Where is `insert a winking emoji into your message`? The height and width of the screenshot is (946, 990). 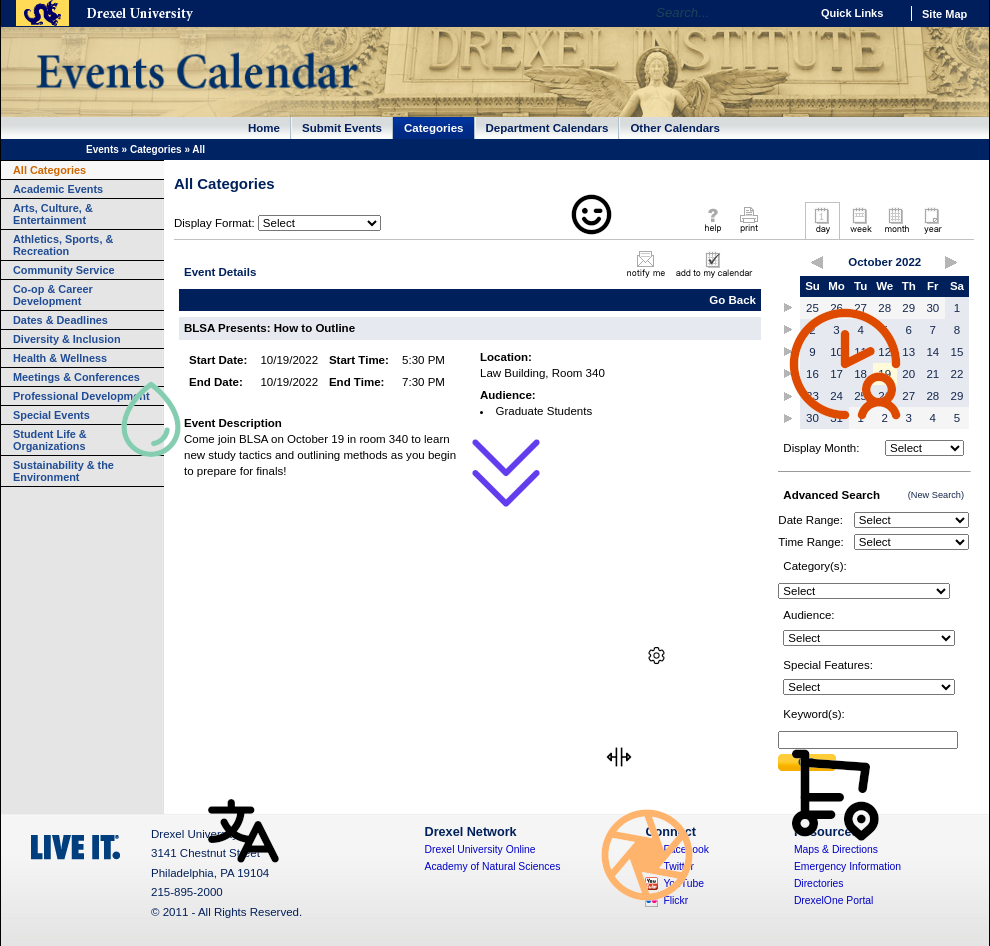 insert a winking emoji into your message is located at coordinates (591, 214).